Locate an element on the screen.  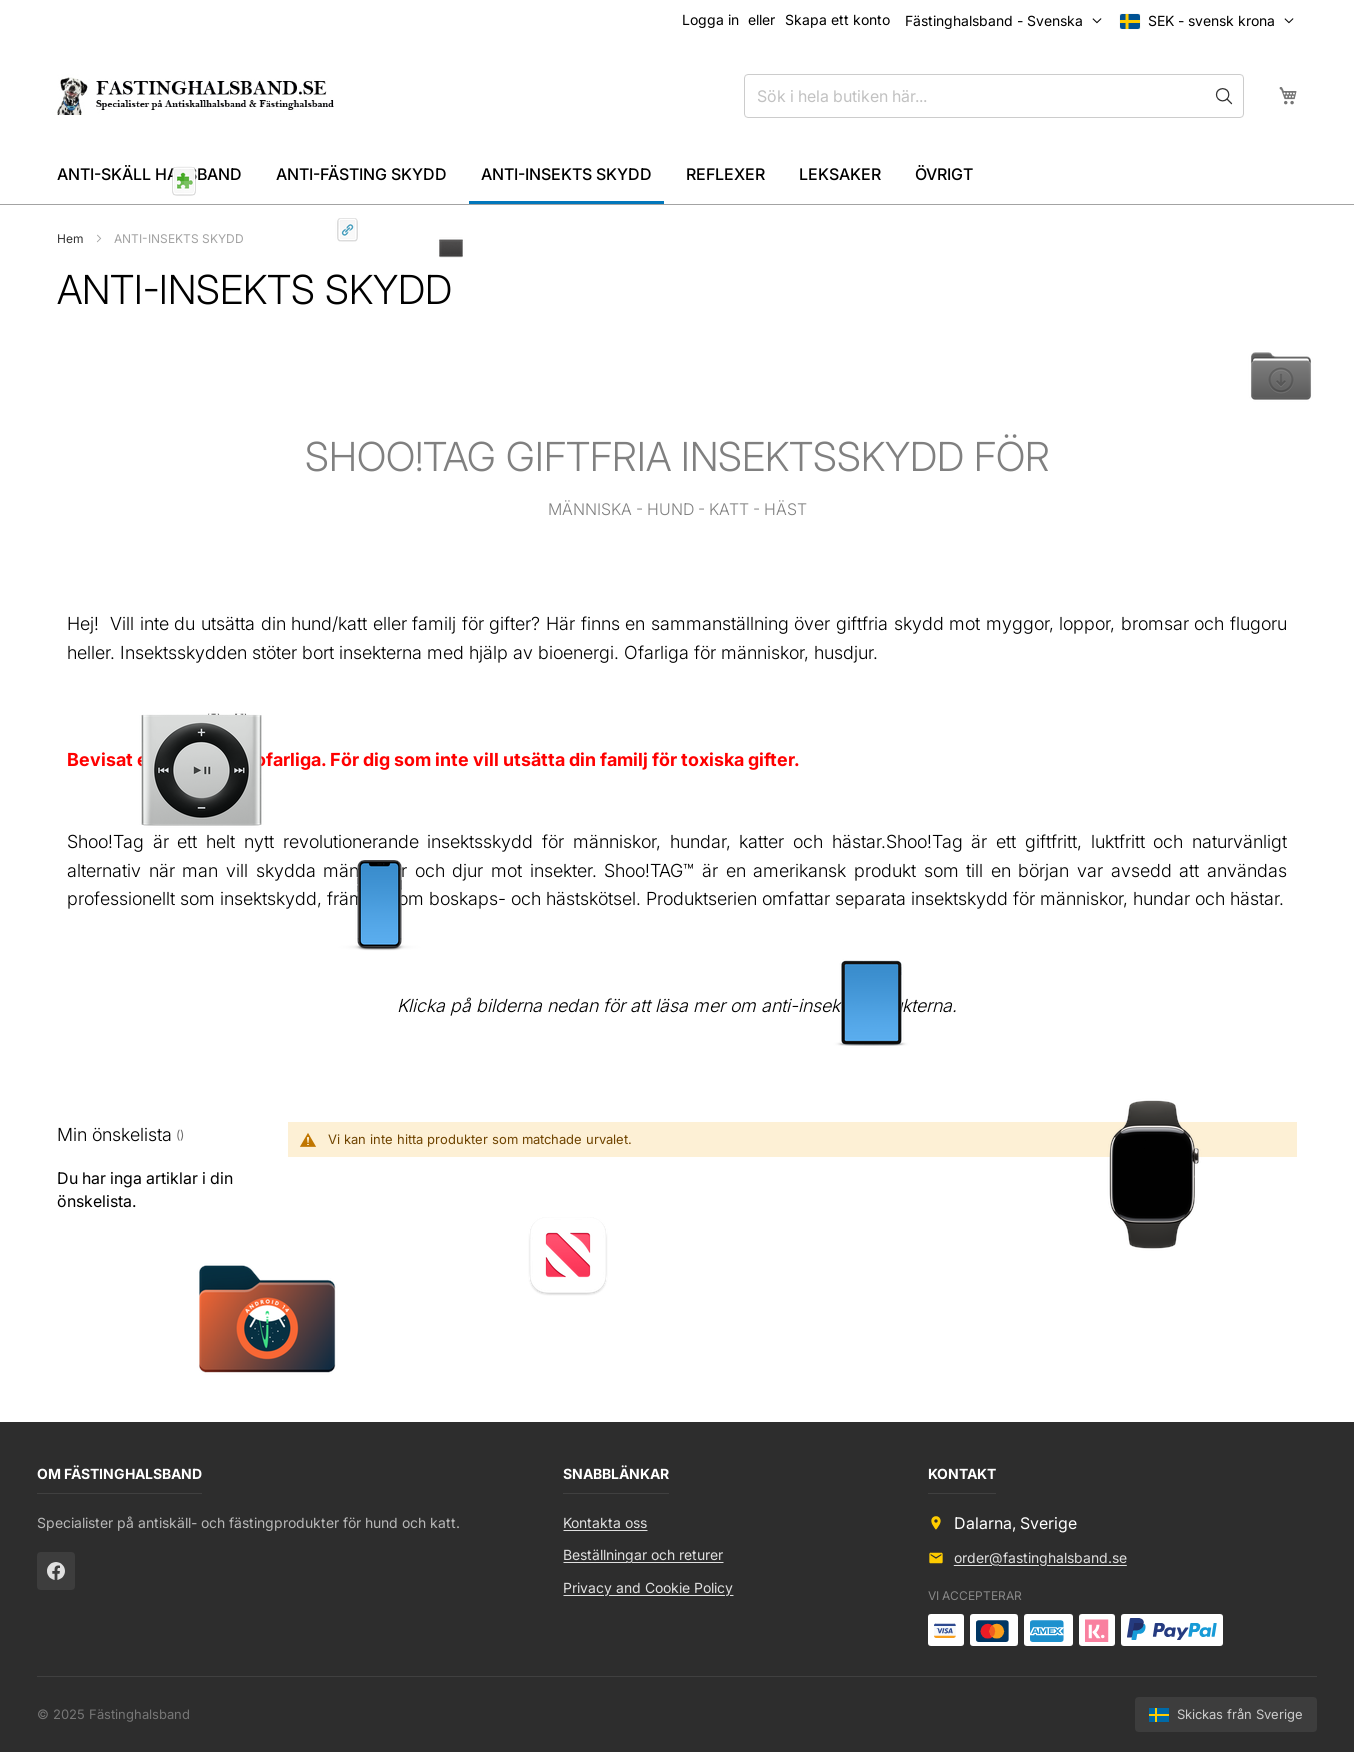
open the apple news app is located at coordinates (568, 1255).